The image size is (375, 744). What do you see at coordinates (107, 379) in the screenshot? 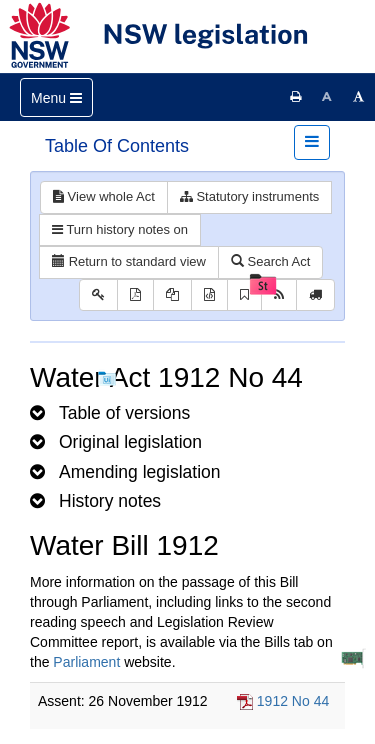
I see `folder containing UiPath automation projects` at bounding box center [107, 379].